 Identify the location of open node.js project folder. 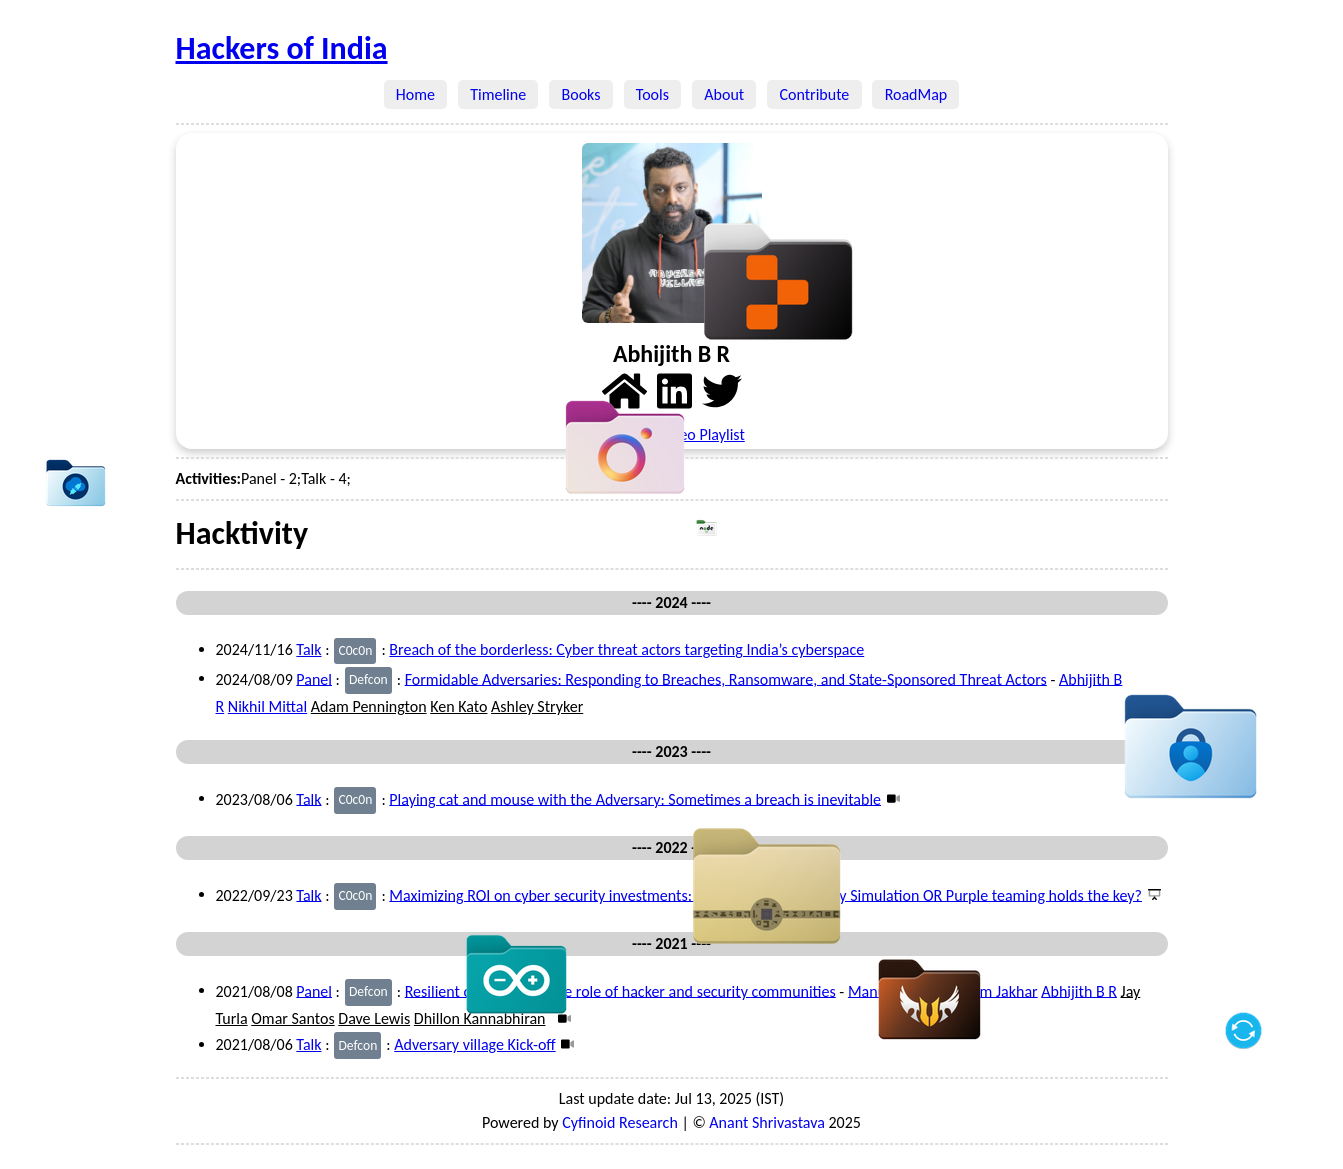
(706, 528).